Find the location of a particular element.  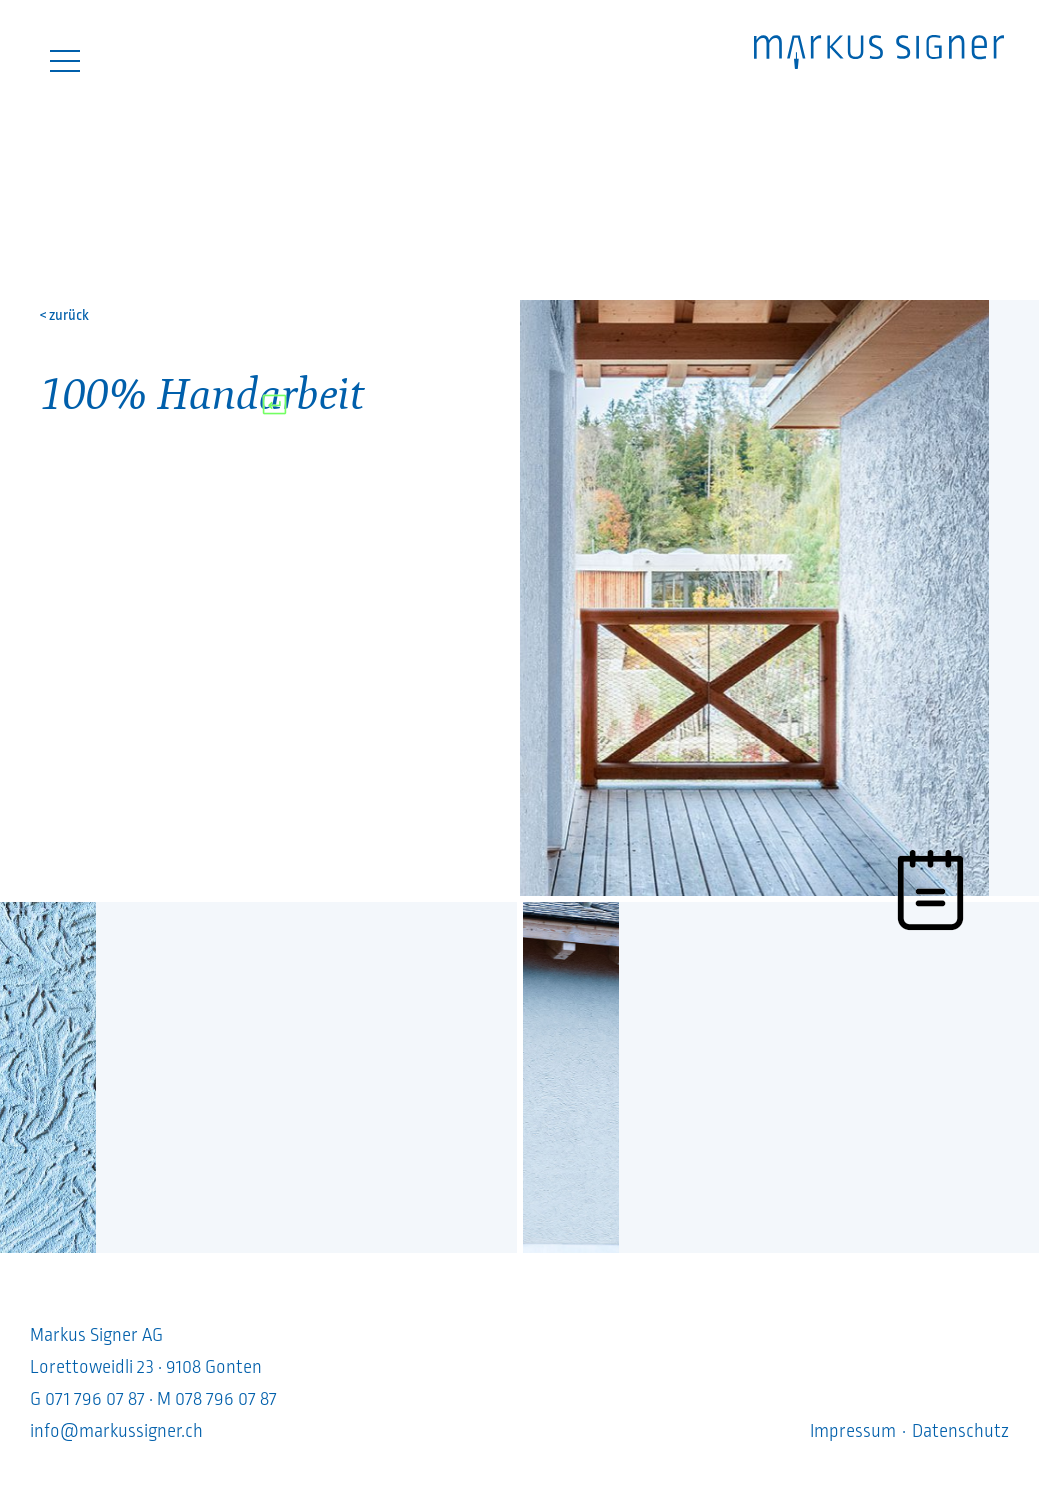

press enter or return key is located at coordinates (274, 404).